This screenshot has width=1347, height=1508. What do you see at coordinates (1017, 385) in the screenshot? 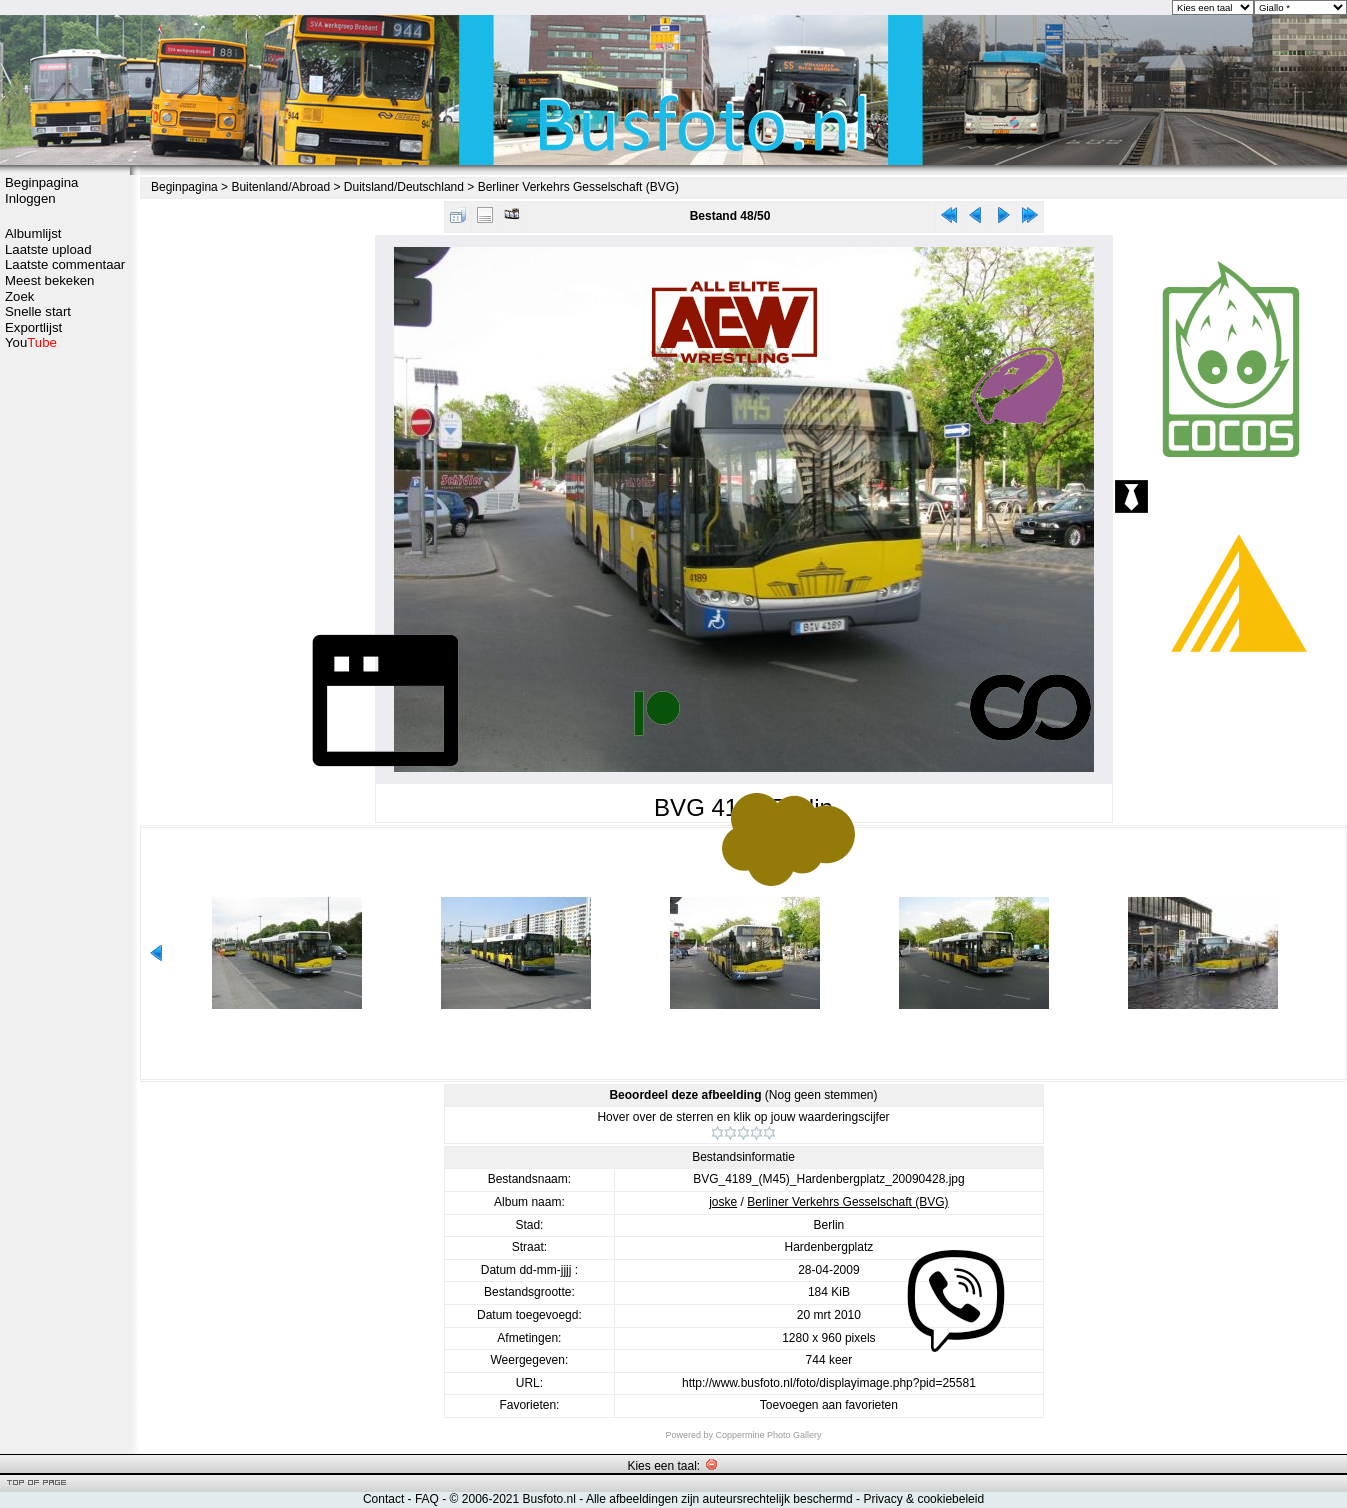
I see `open the Fresh framework website or documentation` at bounding box center [1017, 385].